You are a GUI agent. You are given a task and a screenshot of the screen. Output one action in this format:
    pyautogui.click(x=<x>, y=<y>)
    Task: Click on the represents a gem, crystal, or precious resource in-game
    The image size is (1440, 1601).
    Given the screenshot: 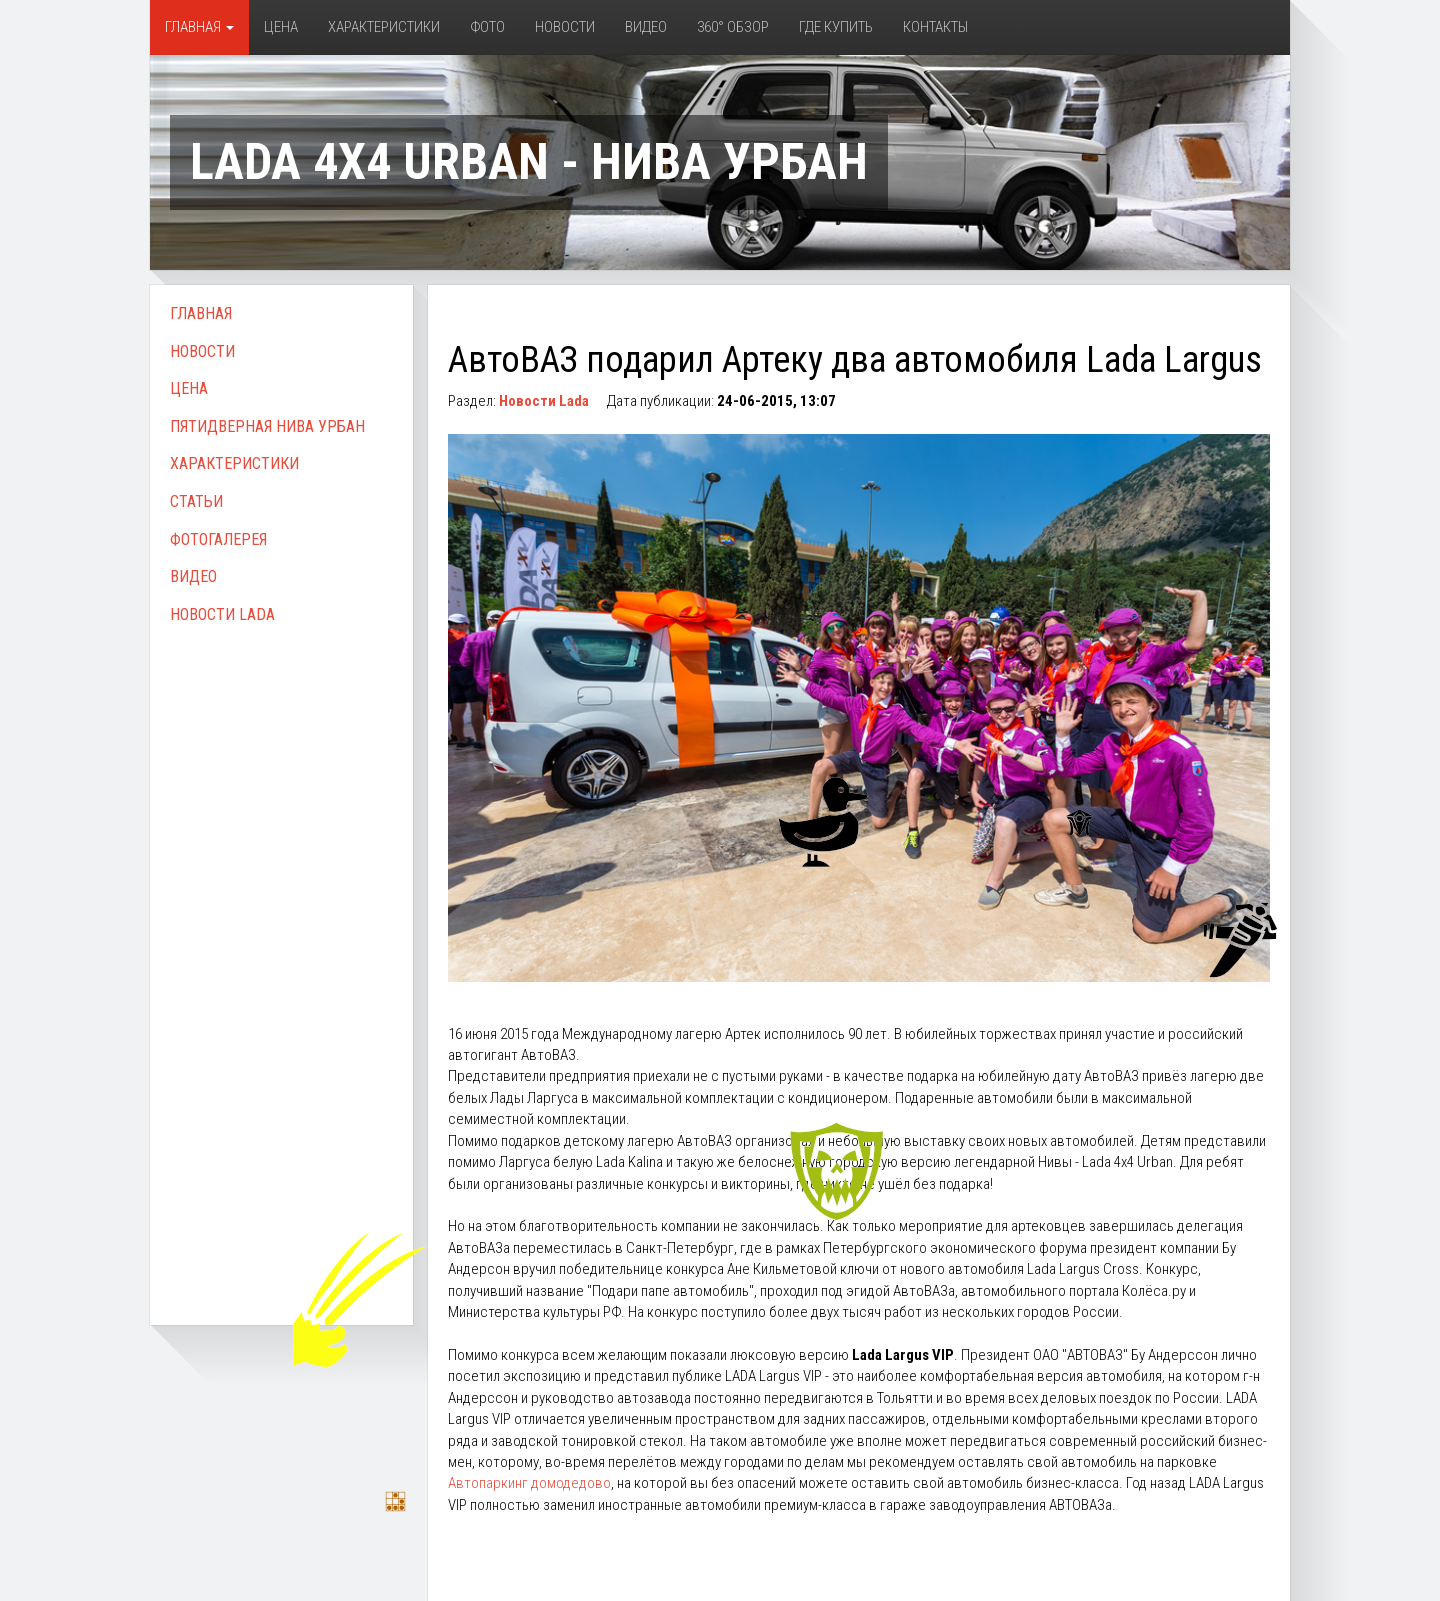 What is the action you would take?
    pyautogui.click(x=1079, y=822)
    